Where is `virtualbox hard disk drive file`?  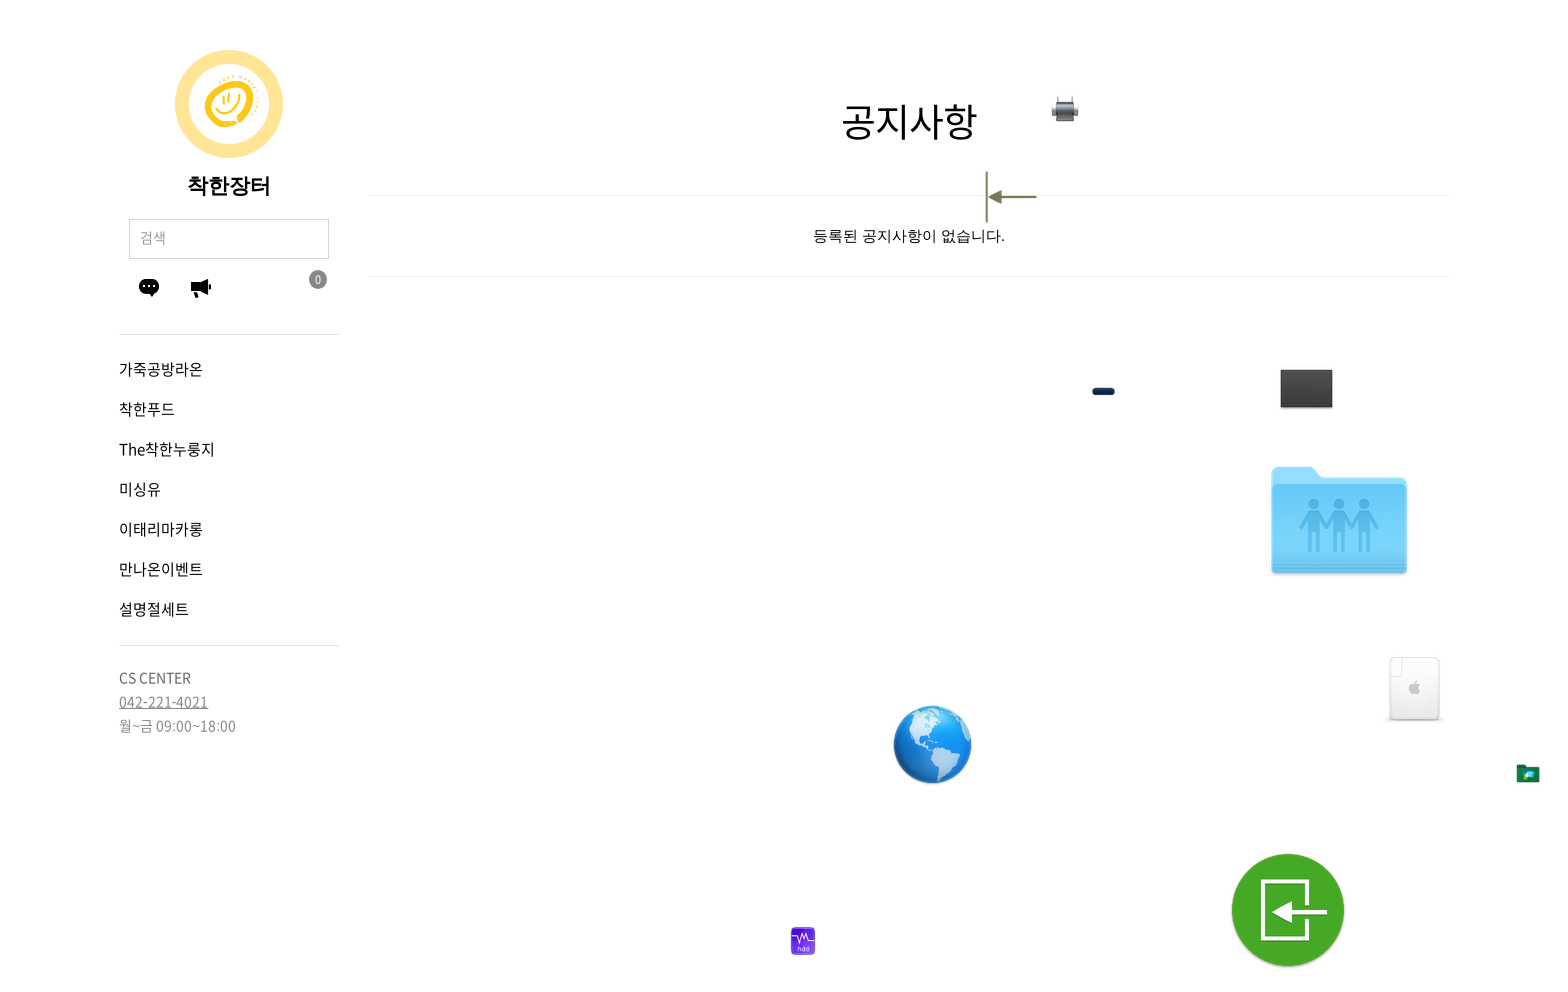
virtualbox hard disk drive file is located at coordinates (803, 941).